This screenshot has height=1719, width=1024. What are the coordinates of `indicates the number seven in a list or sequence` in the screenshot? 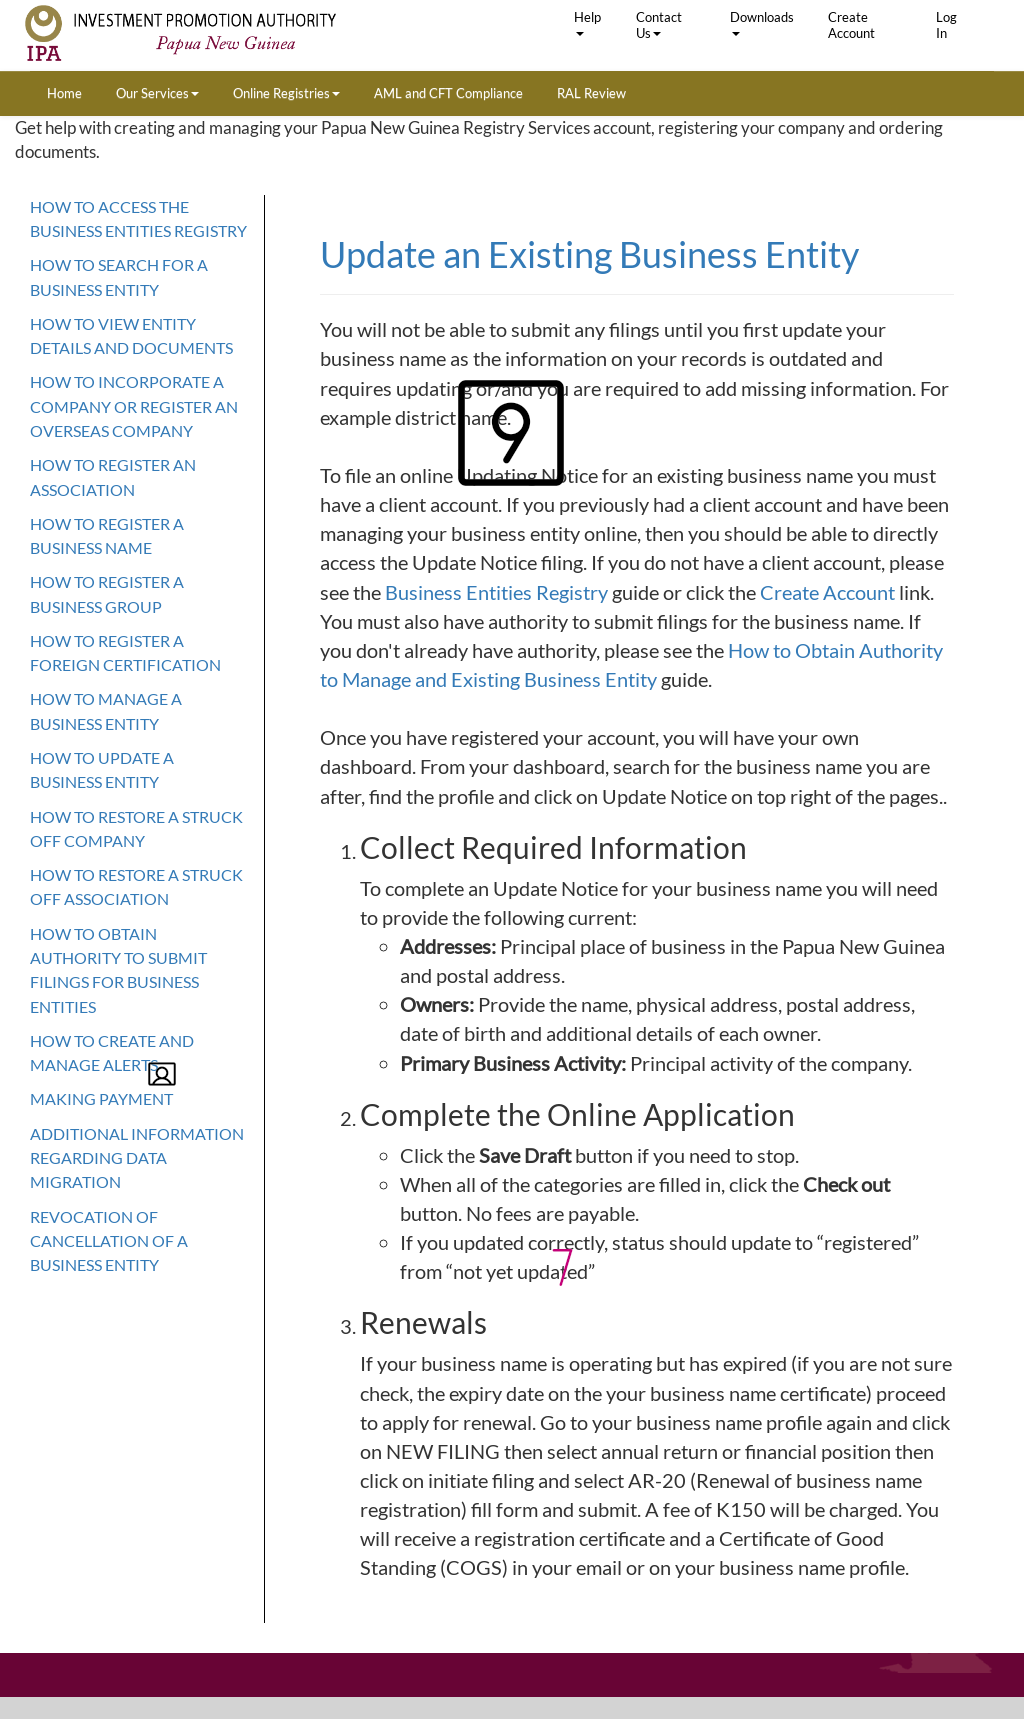 It's located at (562, 1267).